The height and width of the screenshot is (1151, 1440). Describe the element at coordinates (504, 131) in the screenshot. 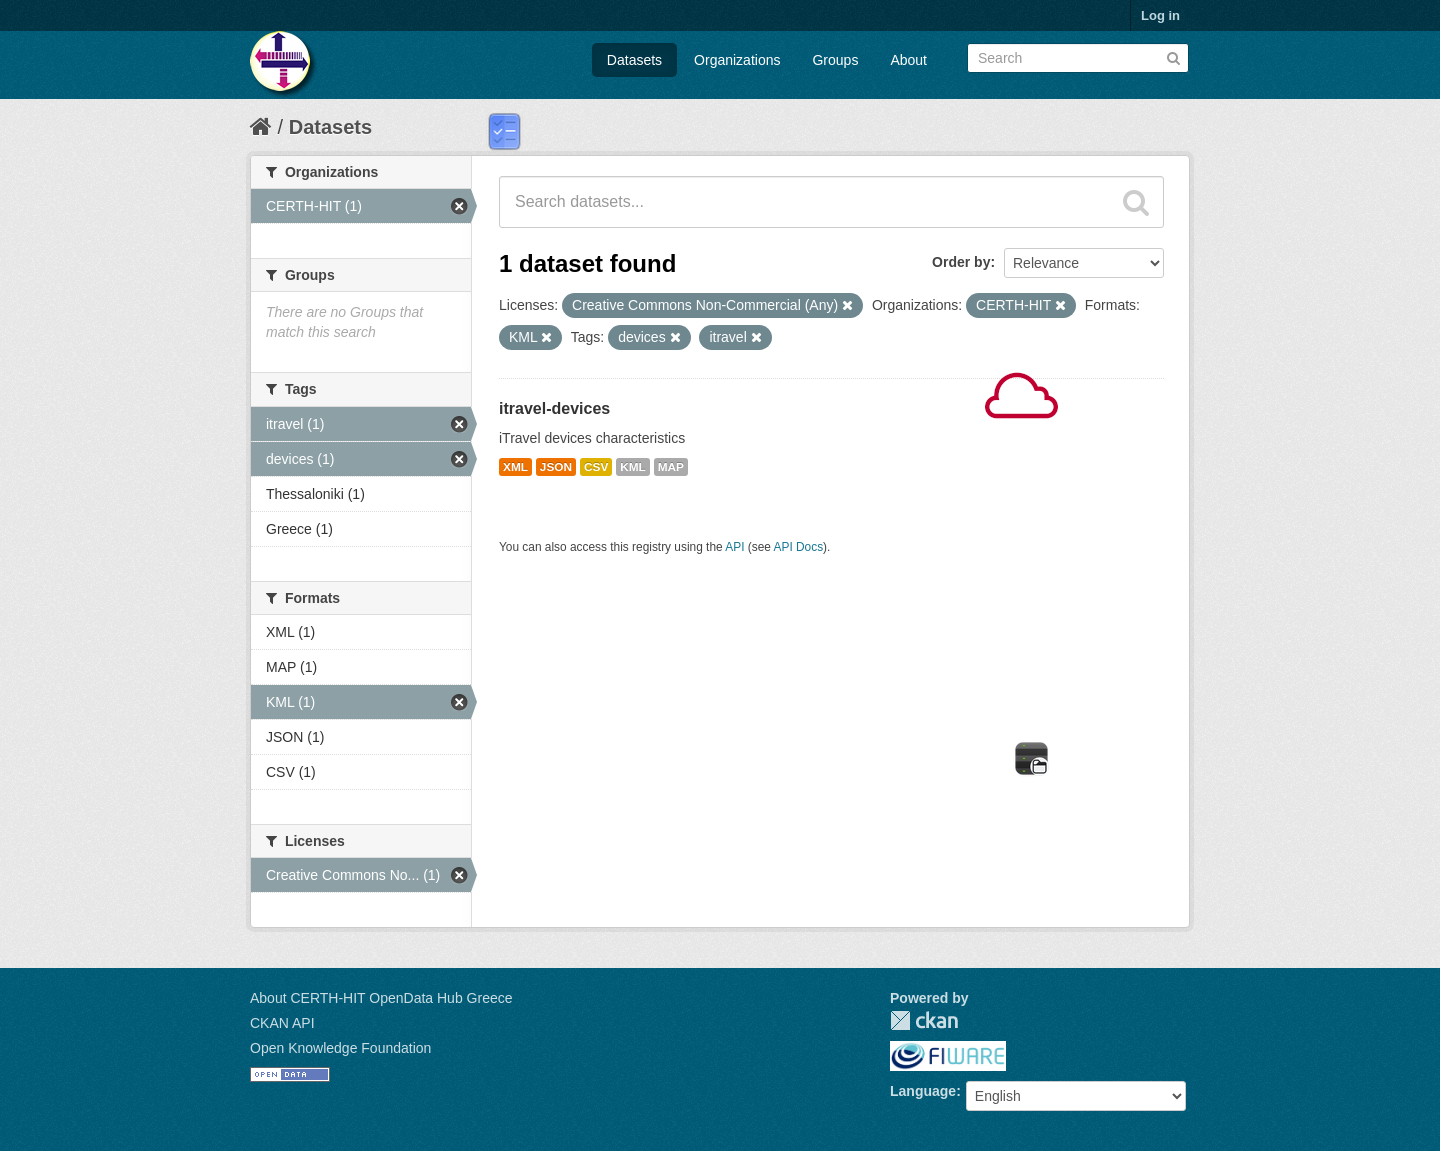

I see `open work tasks or to-do list` at that location.